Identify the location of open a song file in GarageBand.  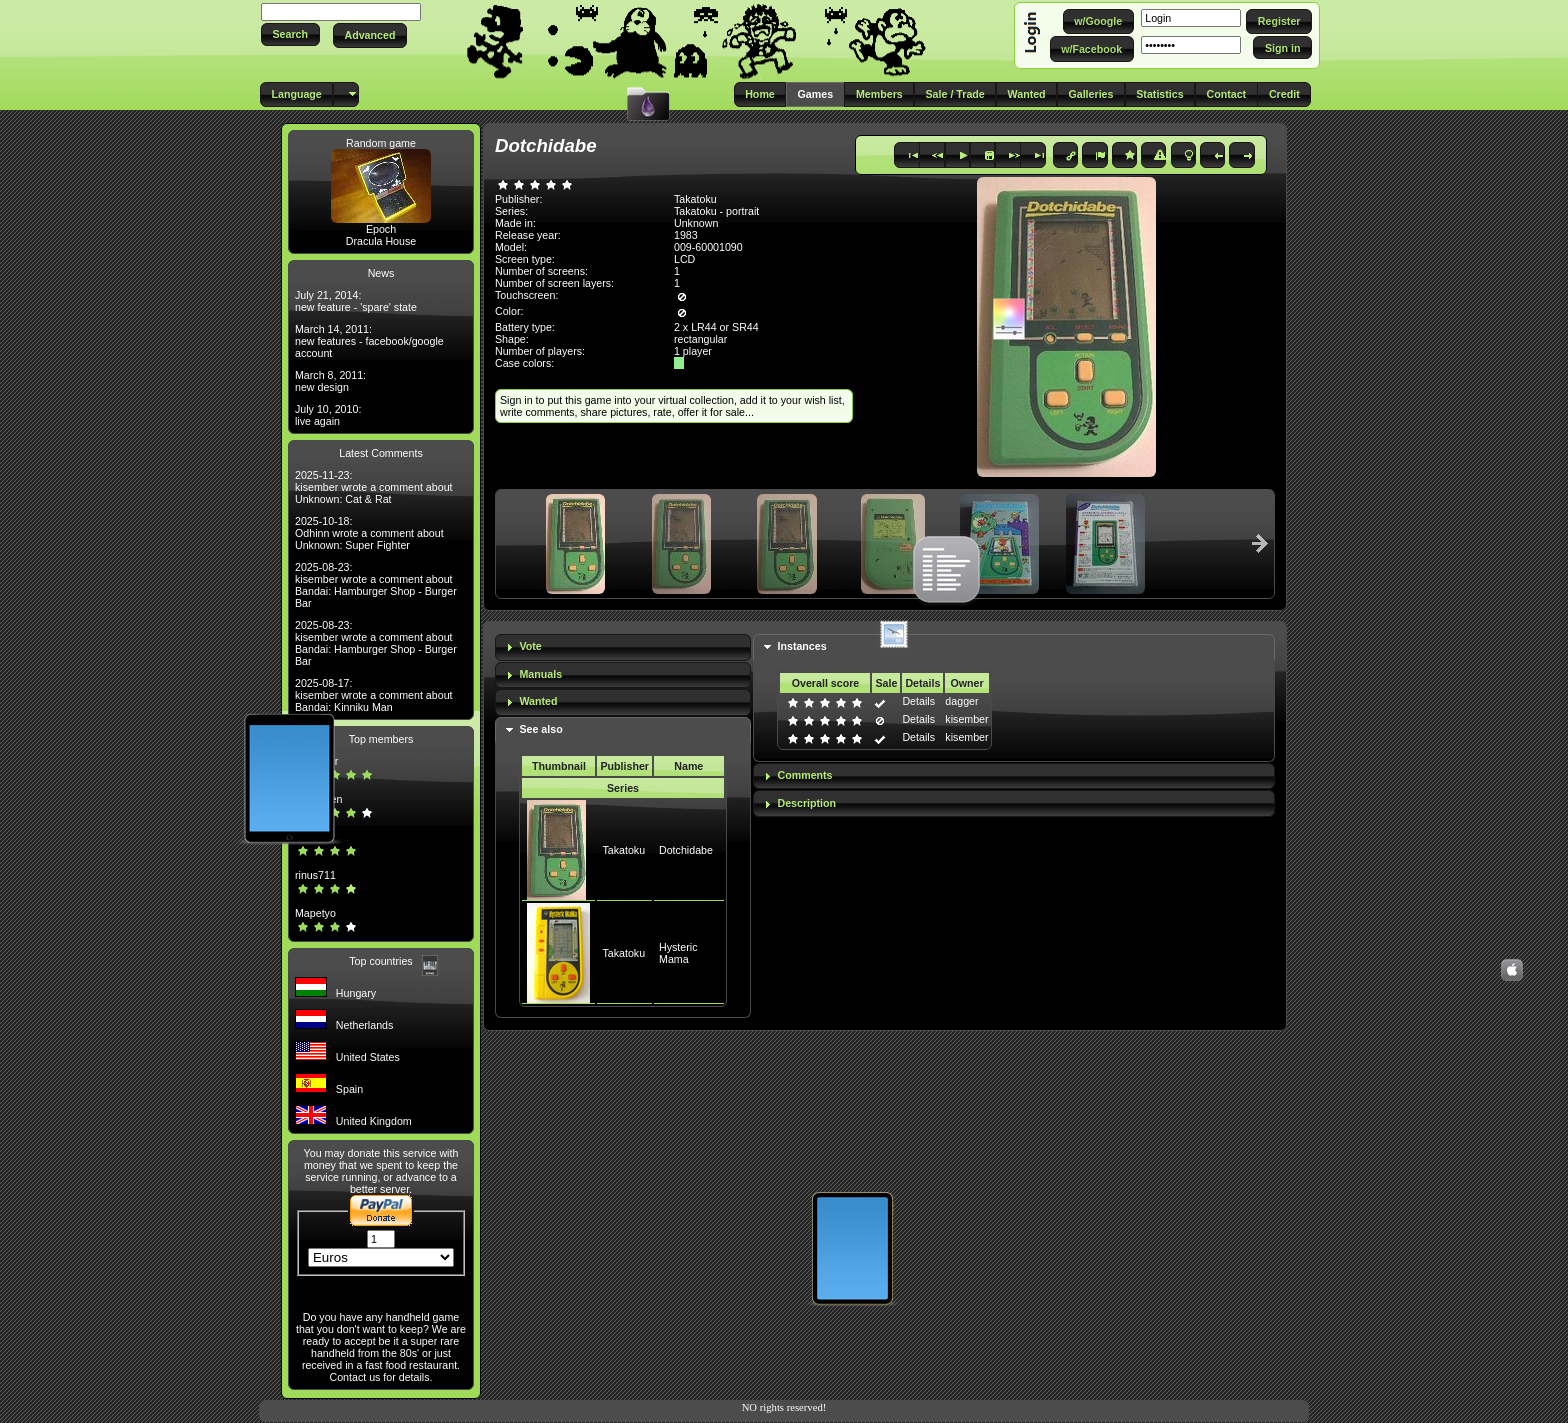
(430, 966).